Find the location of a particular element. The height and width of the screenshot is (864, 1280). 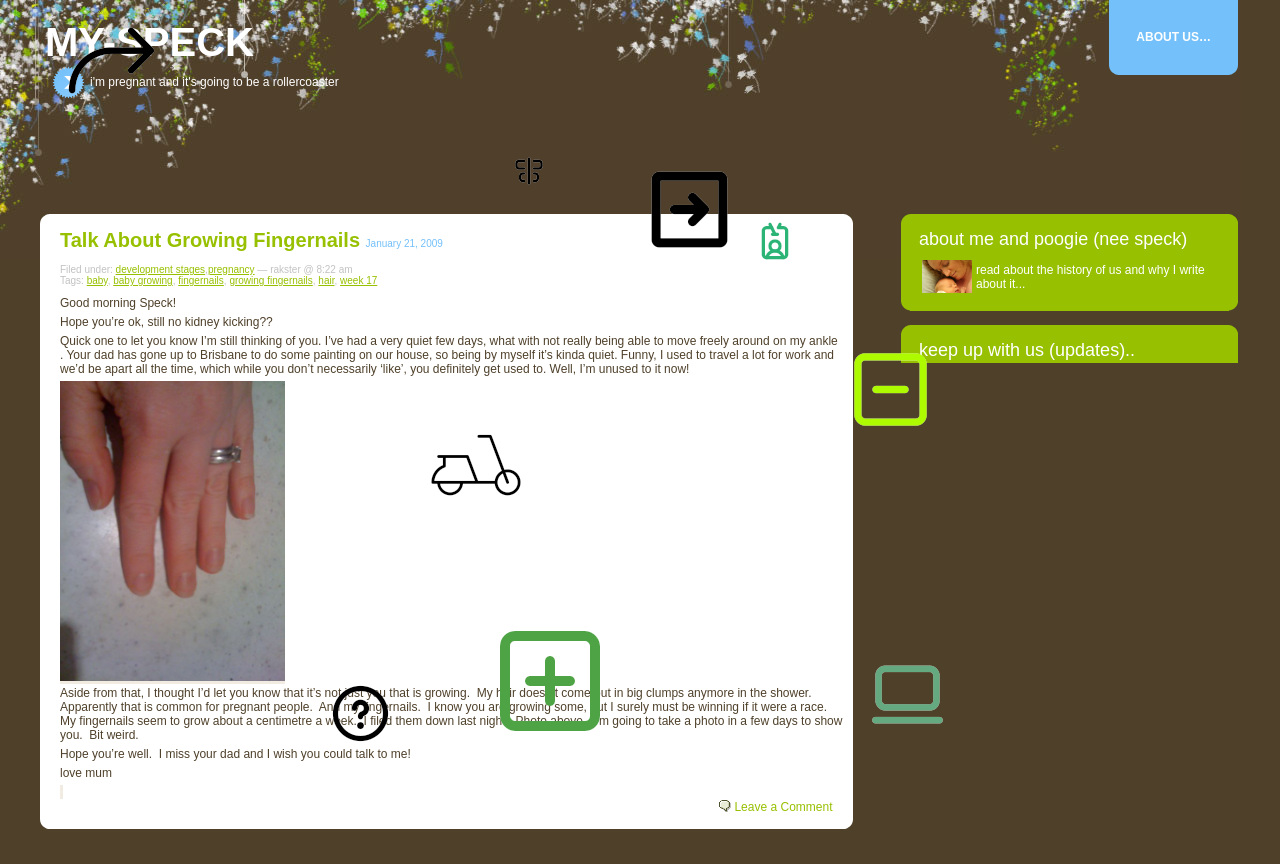

add a new item or entry is located at coordinates (550, 681).